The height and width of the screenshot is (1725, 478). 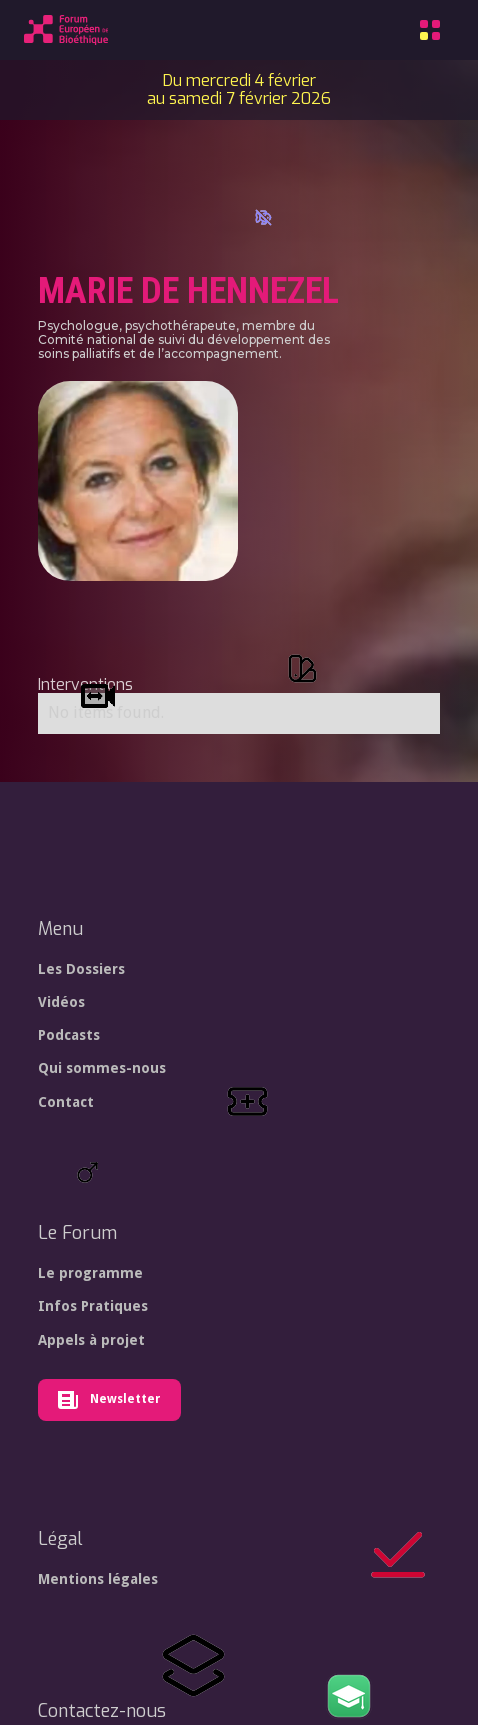 What do you see at coordinates (193, 1665) in the screenshot?
I see `view or manage layers` at bounding box center [193, 1665].